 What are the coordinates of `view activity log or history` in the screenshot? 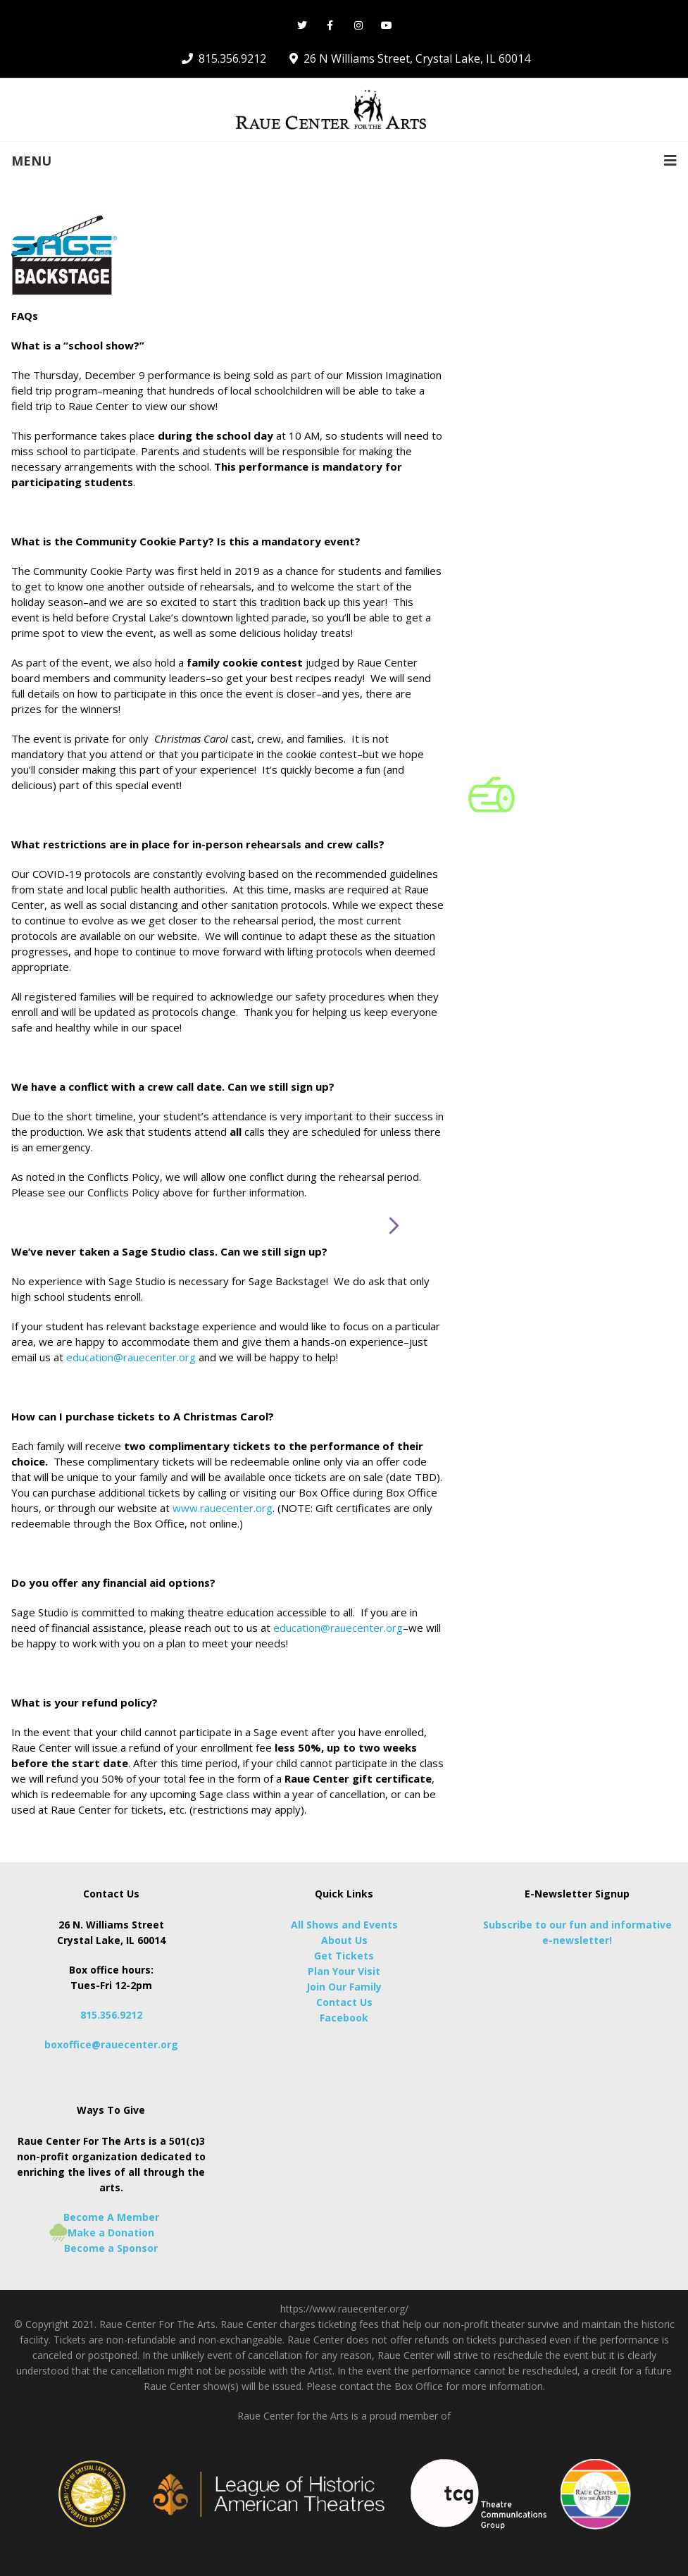 It's located at (492, 797).